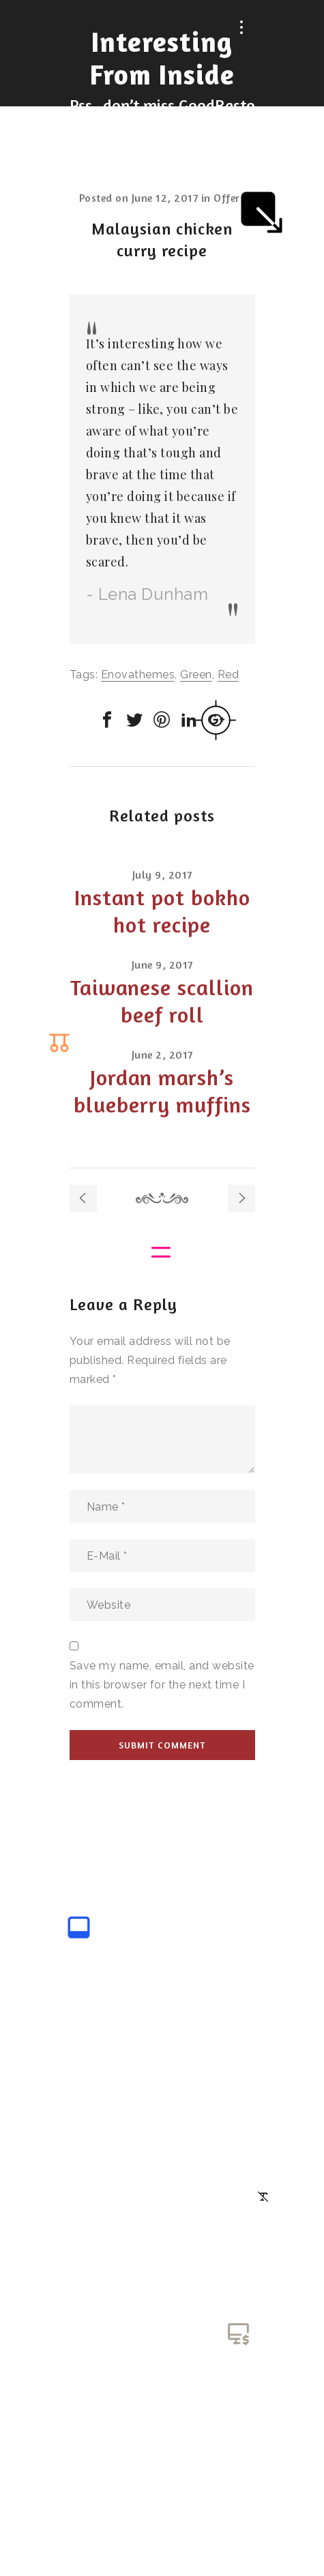 The width and height of the screenshot is (324, 2576). I want to click on gymnastics rings equipment indicator, so click(59, 1043).